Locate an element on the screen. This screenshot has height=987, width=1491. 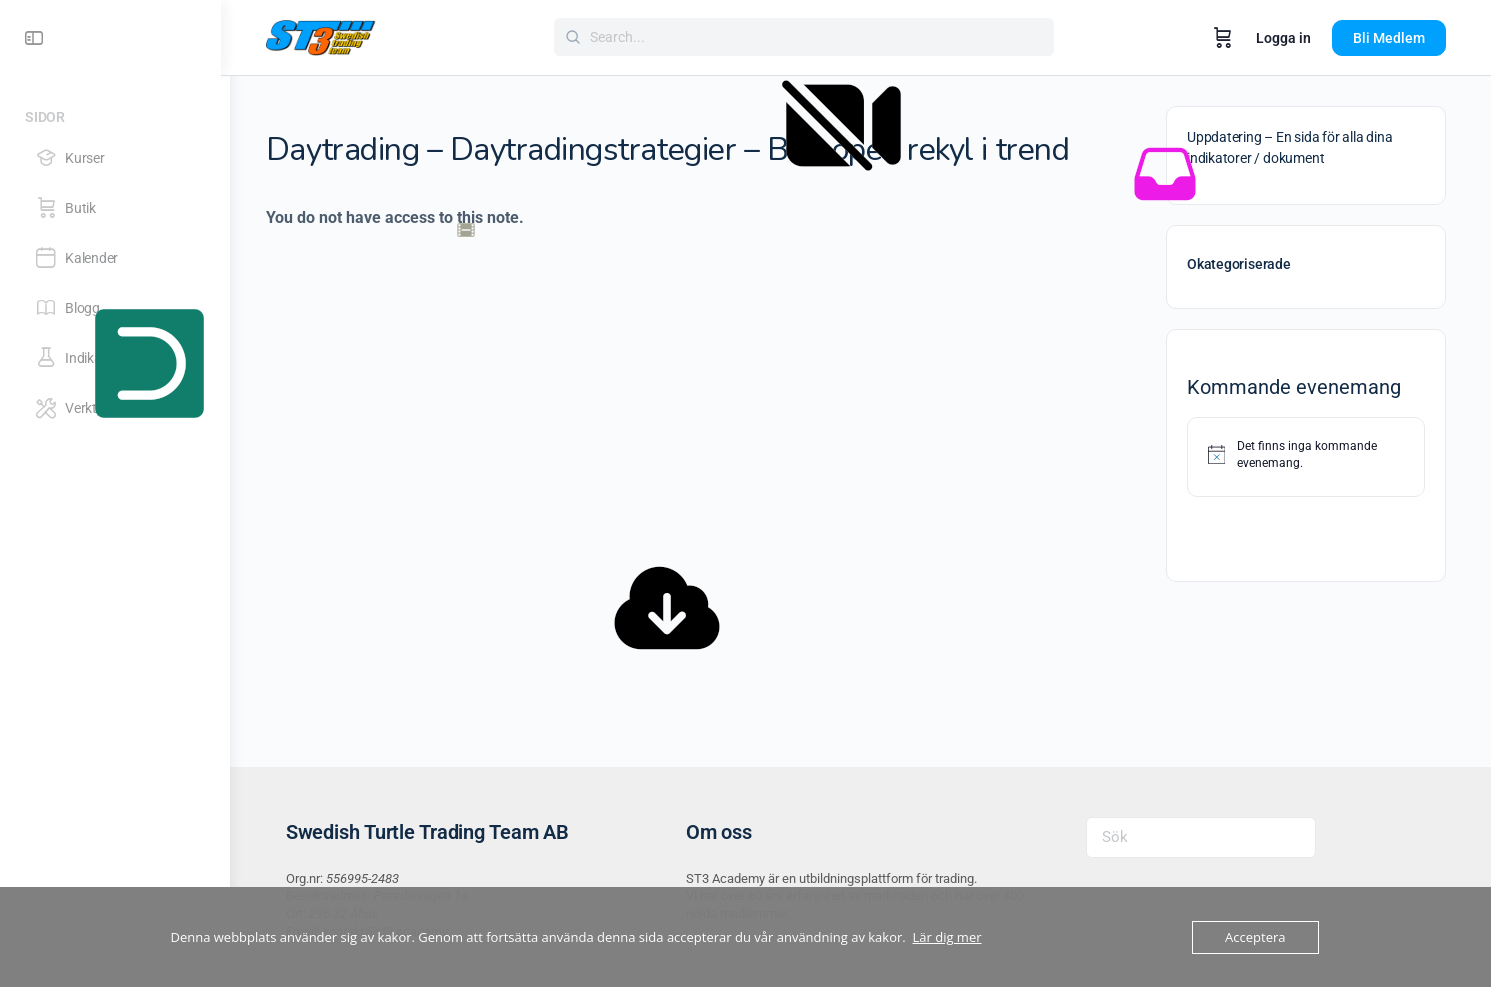
view your inbox messages is located at coordinates (1165, 174).